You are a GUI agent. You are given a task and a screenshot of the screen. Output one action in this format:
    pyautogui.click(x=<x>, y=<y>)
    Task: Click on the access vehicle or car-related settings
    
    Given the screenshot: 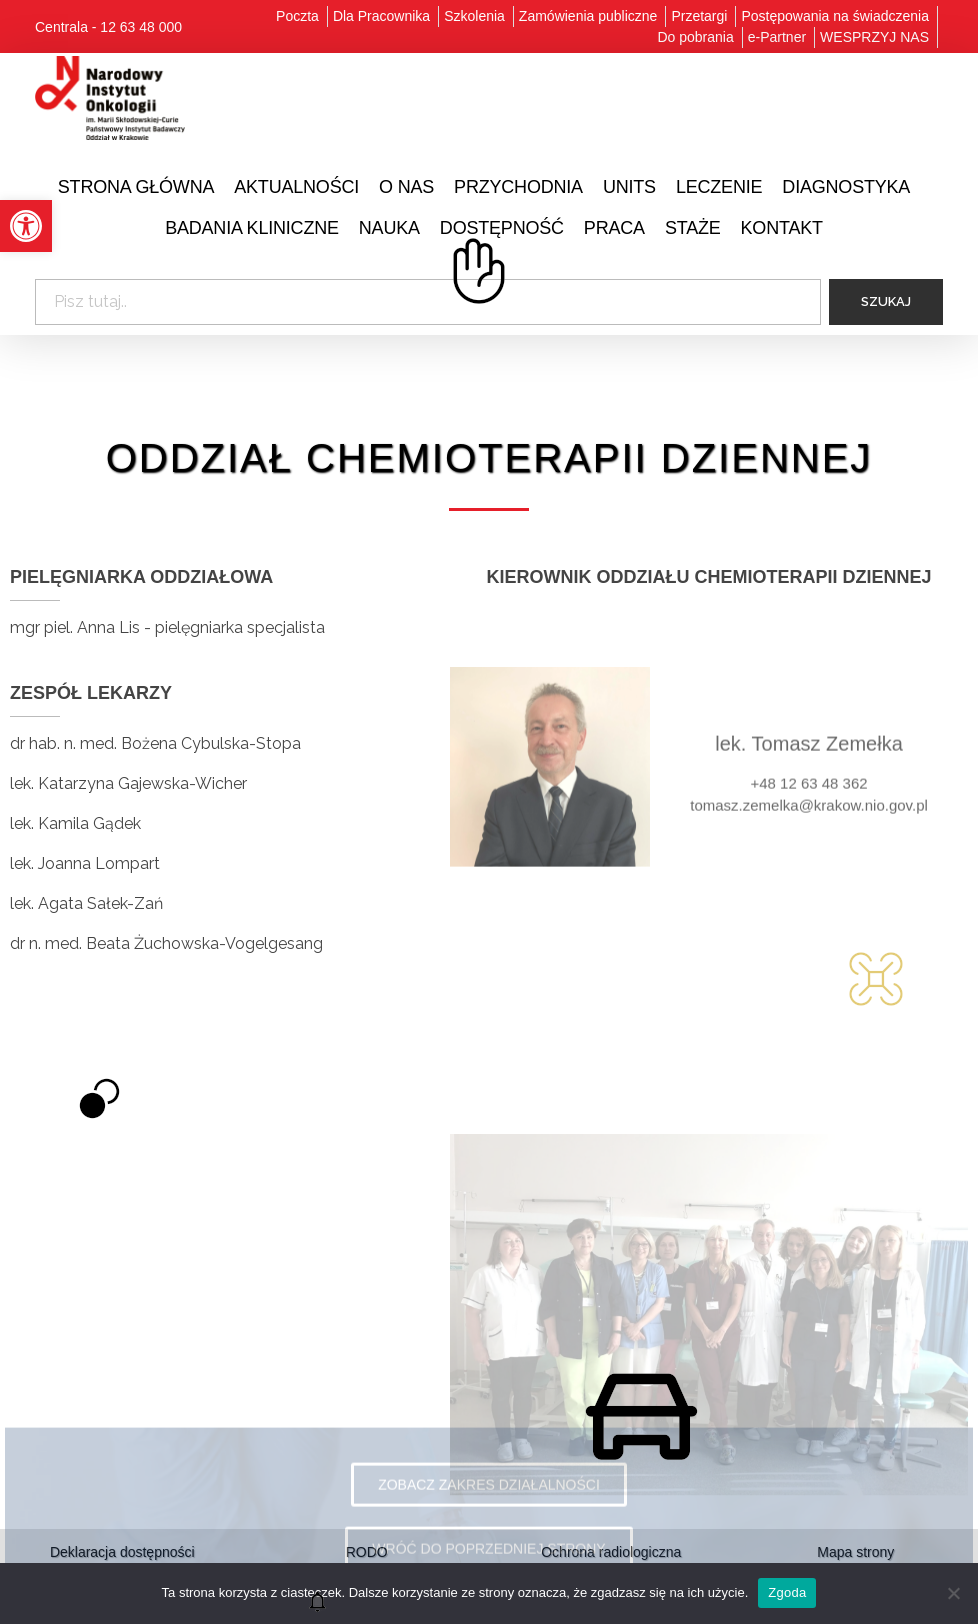 What is the action you would take?
    pyautogui.click(x=641, y=1418)
    